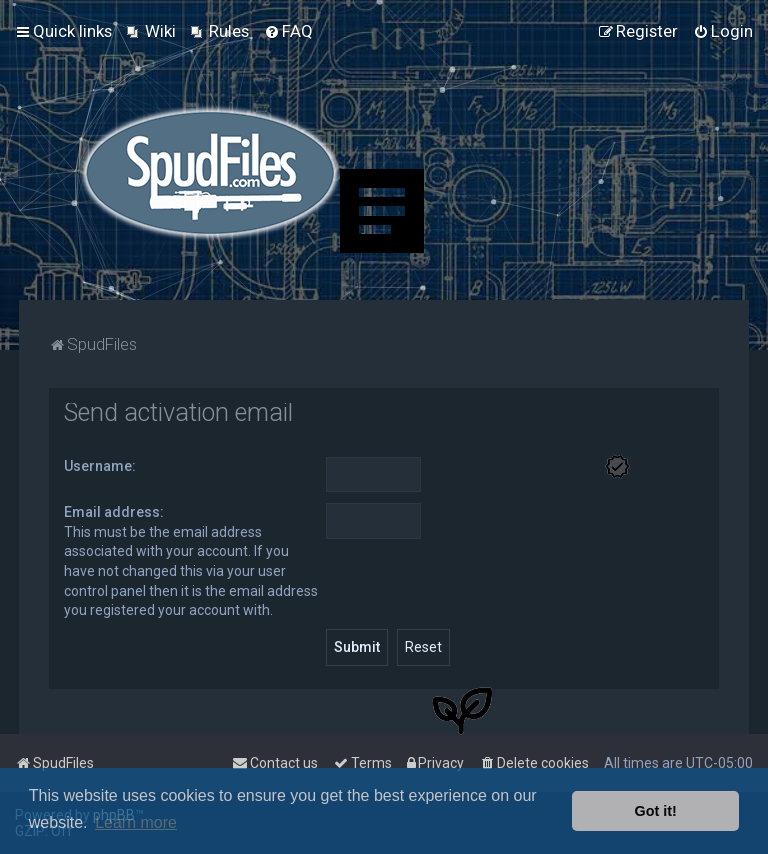 The image size is (768, 854). What do you see at coordinates (382, 211) in the screenshot?
I see `view article or document` at bounding box center [382, 211].